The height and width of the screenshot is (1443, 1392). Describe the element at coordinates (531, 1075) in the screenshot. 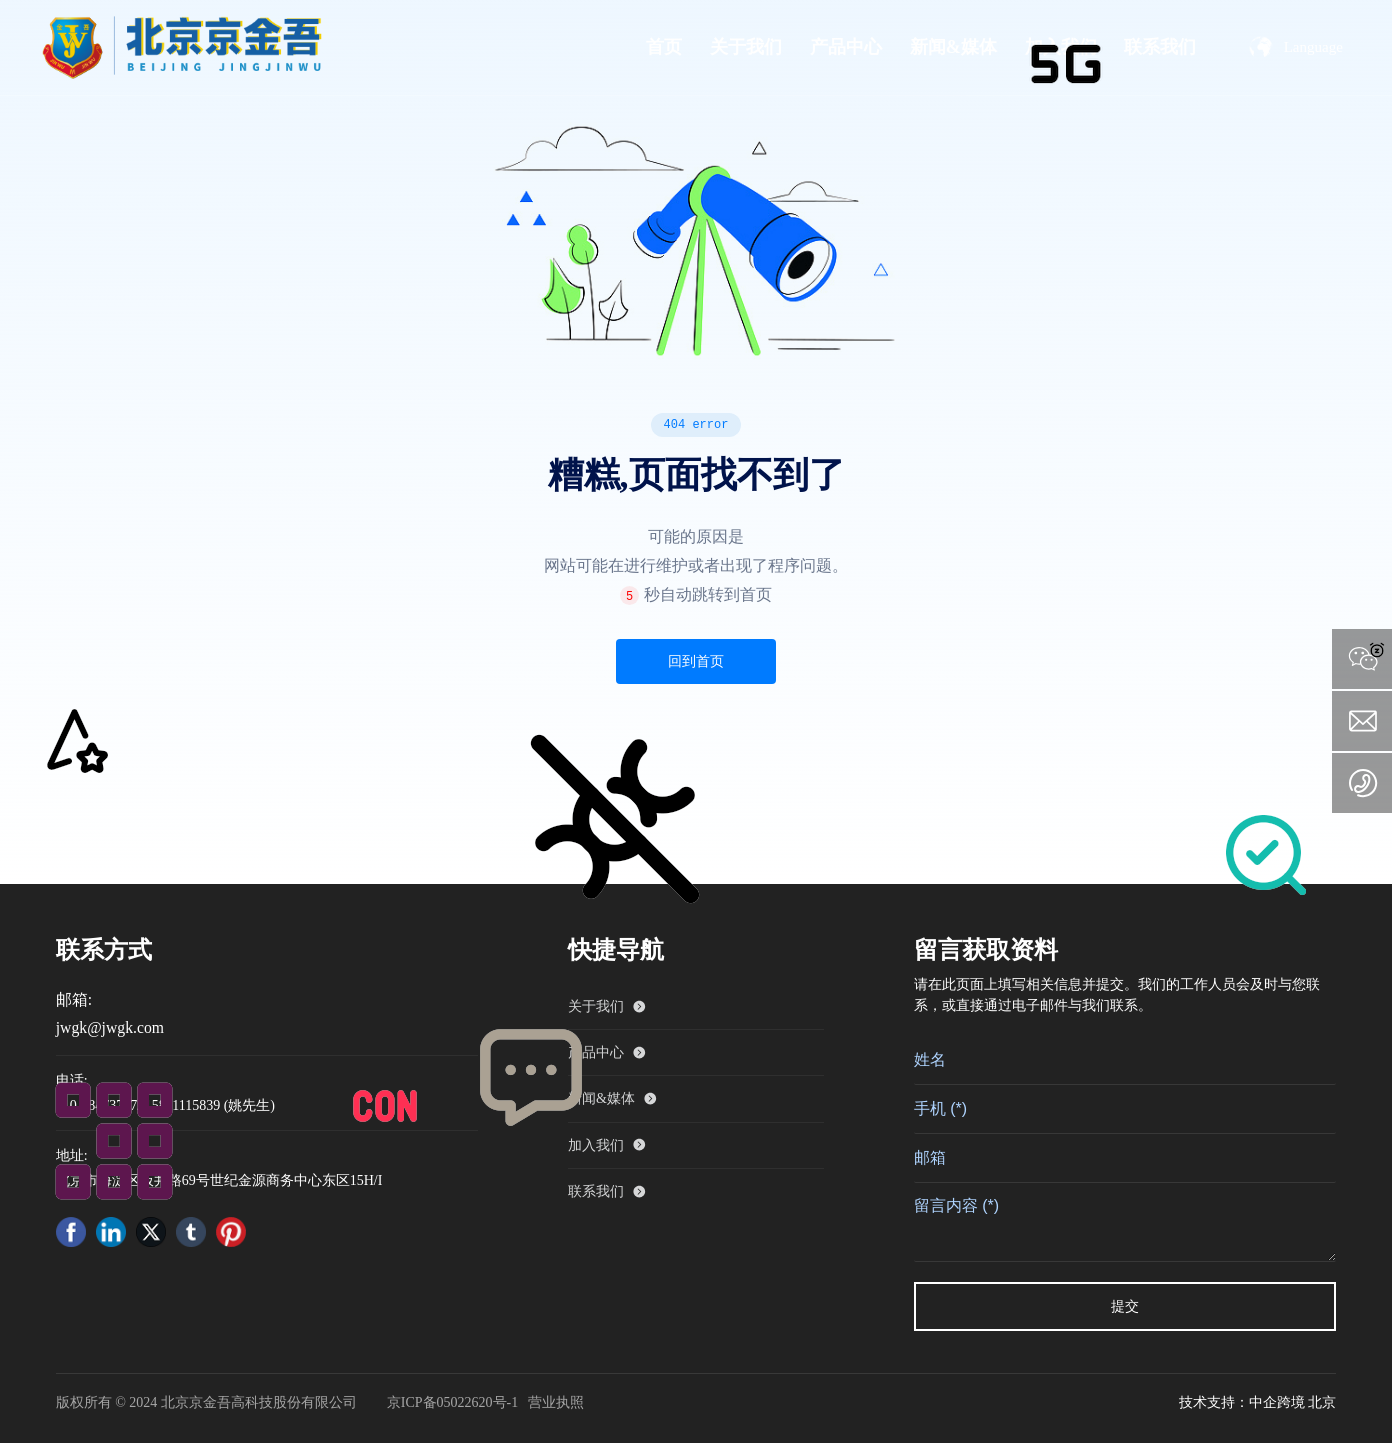

I see `open messaging or chat` at that location.